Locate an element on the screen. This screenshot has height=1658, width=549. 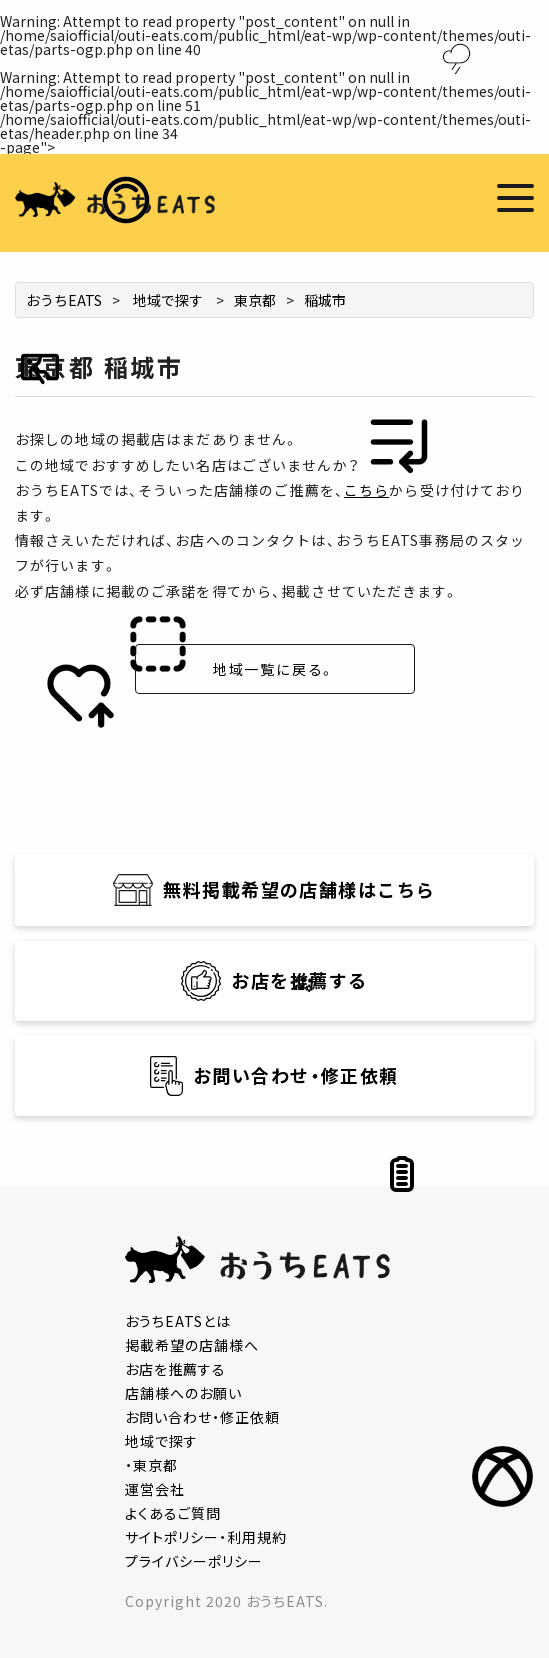
apply inner shadow effect to top edge is located at coordinates (126, 200).